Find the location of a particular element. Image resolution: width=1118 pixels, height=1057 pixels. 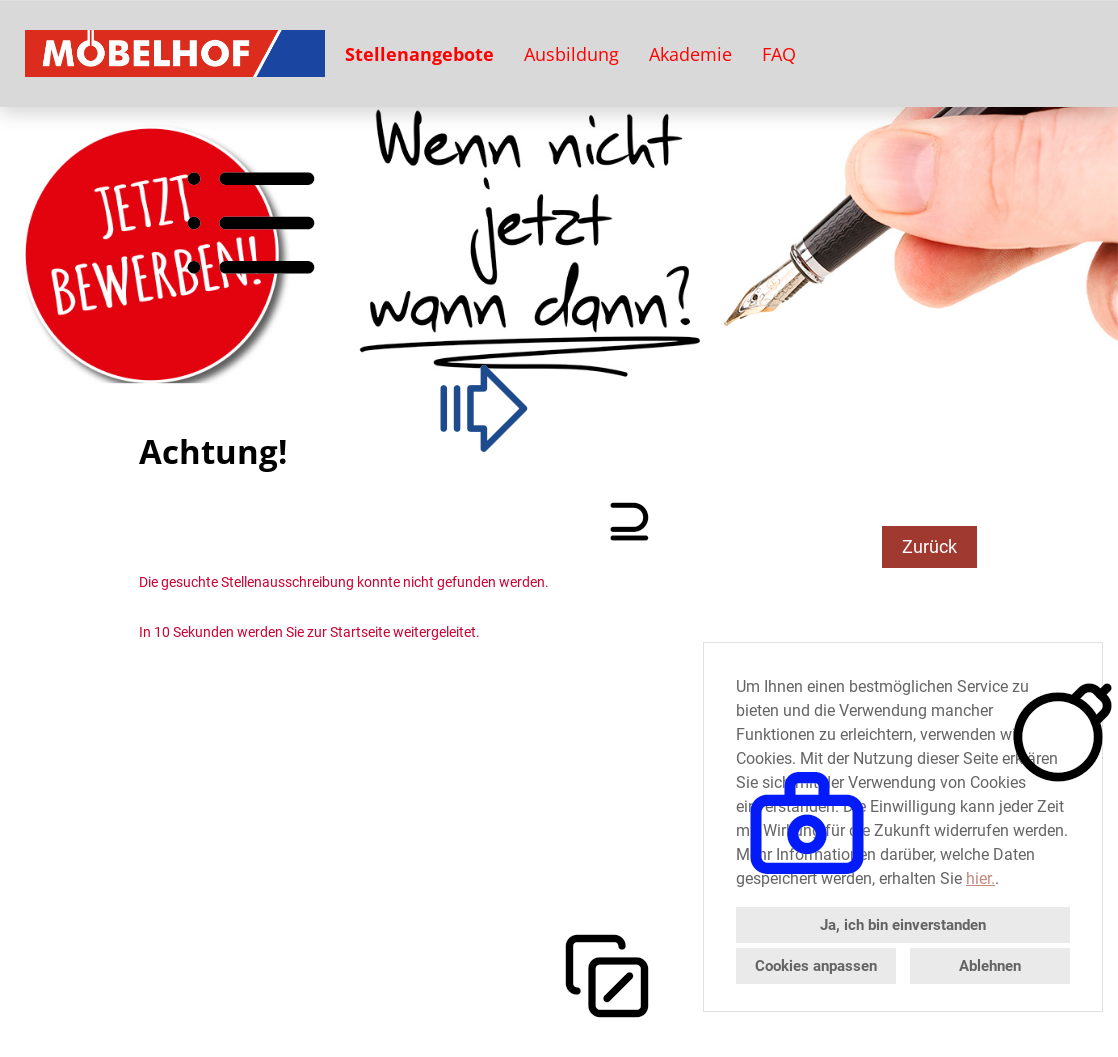

skip forward or advance to next item is located at coordinates (480, 408).